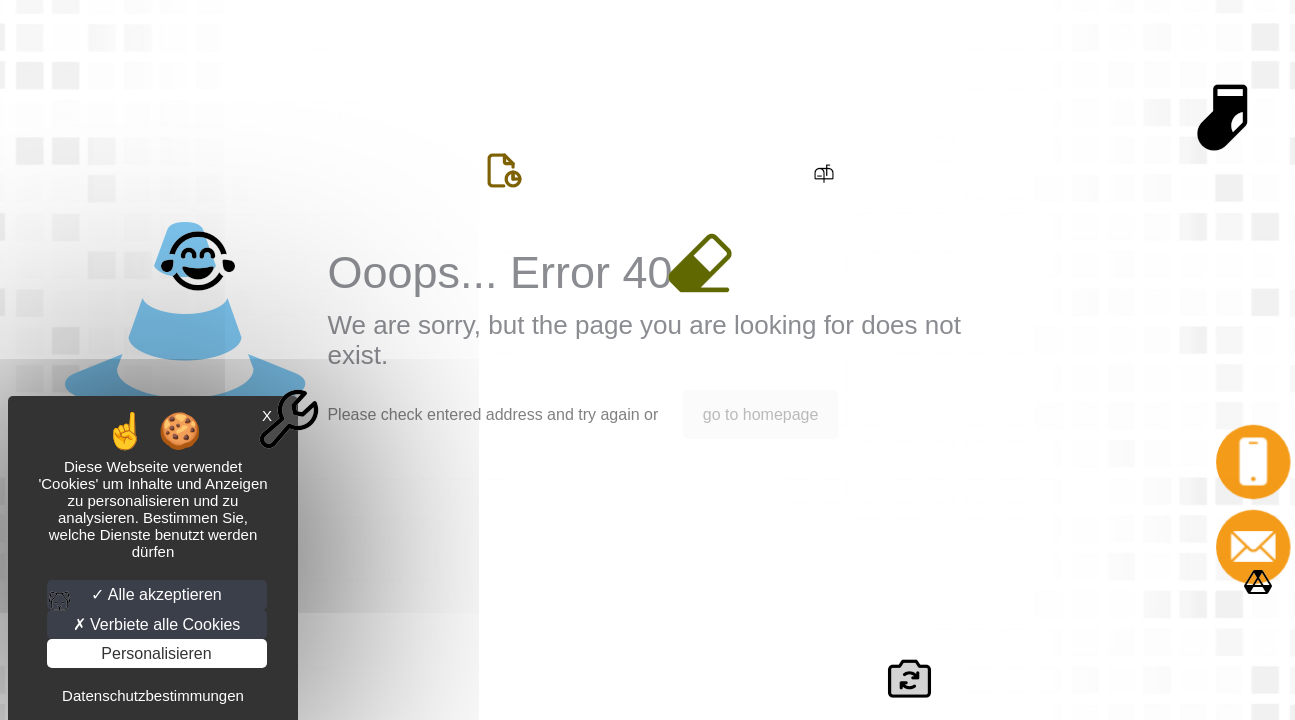 The height and width of the screenshot is (720, 1295). I want to click on react with a laughing emoji, so click(198, 261).